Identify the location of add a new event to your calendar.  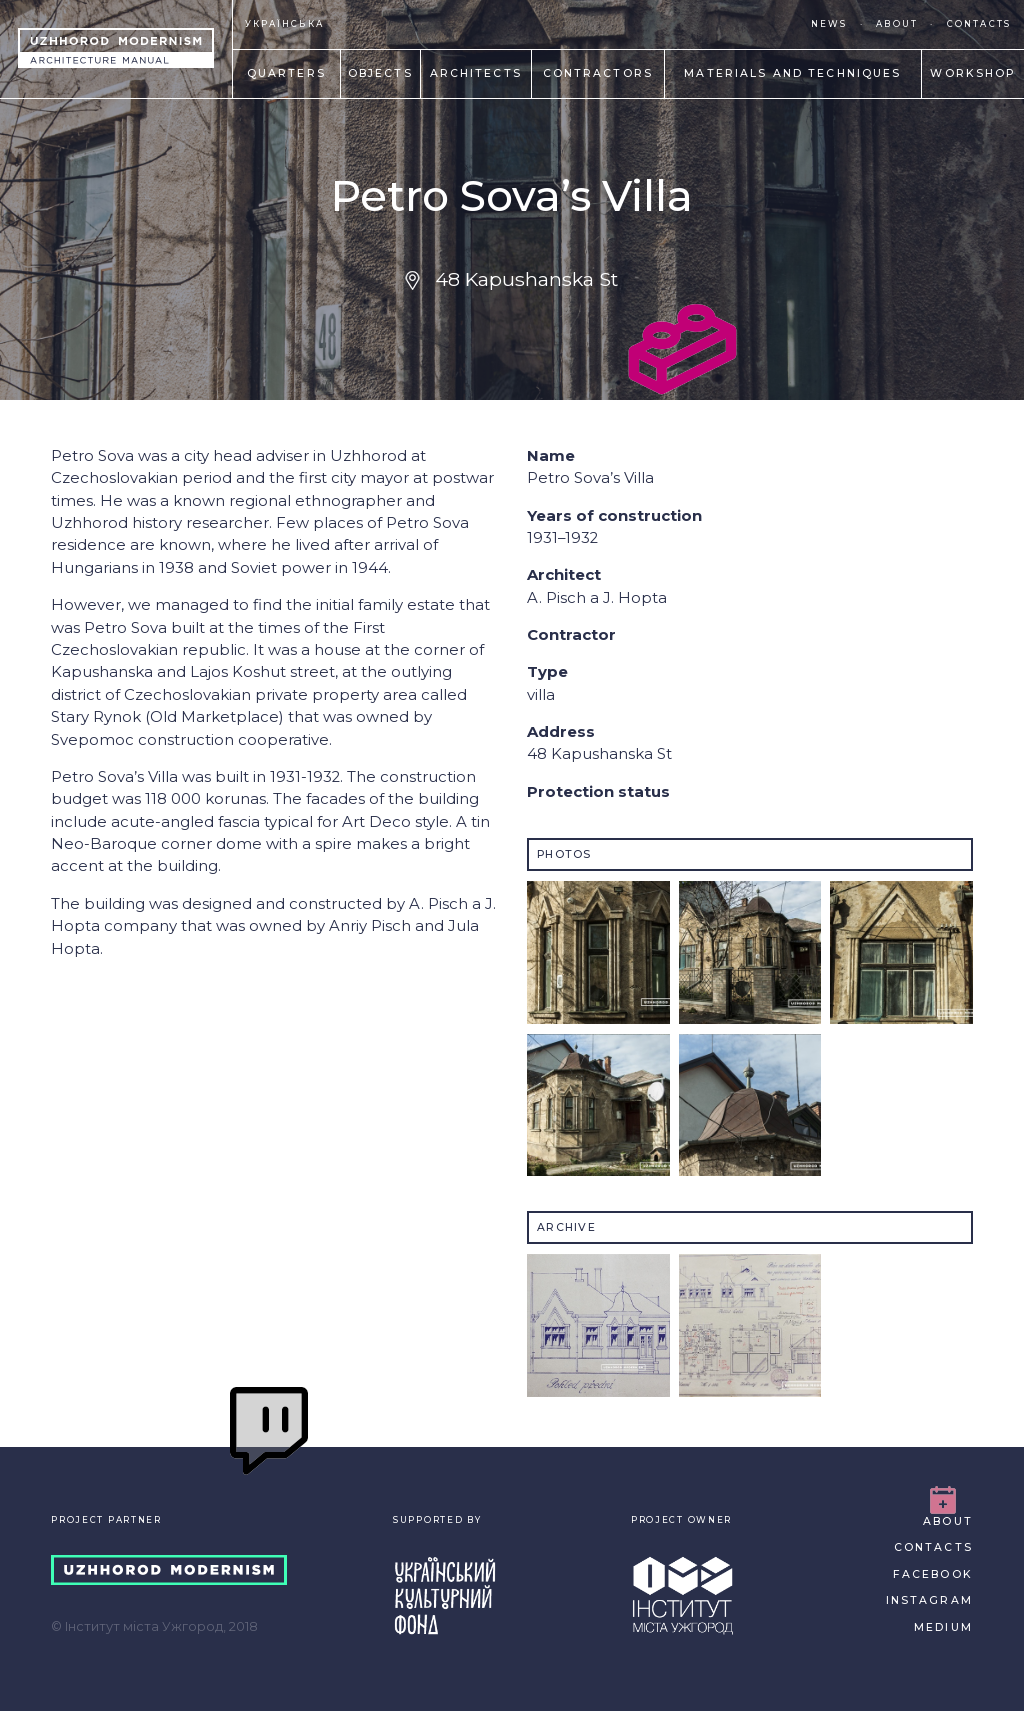
(943, 1501).